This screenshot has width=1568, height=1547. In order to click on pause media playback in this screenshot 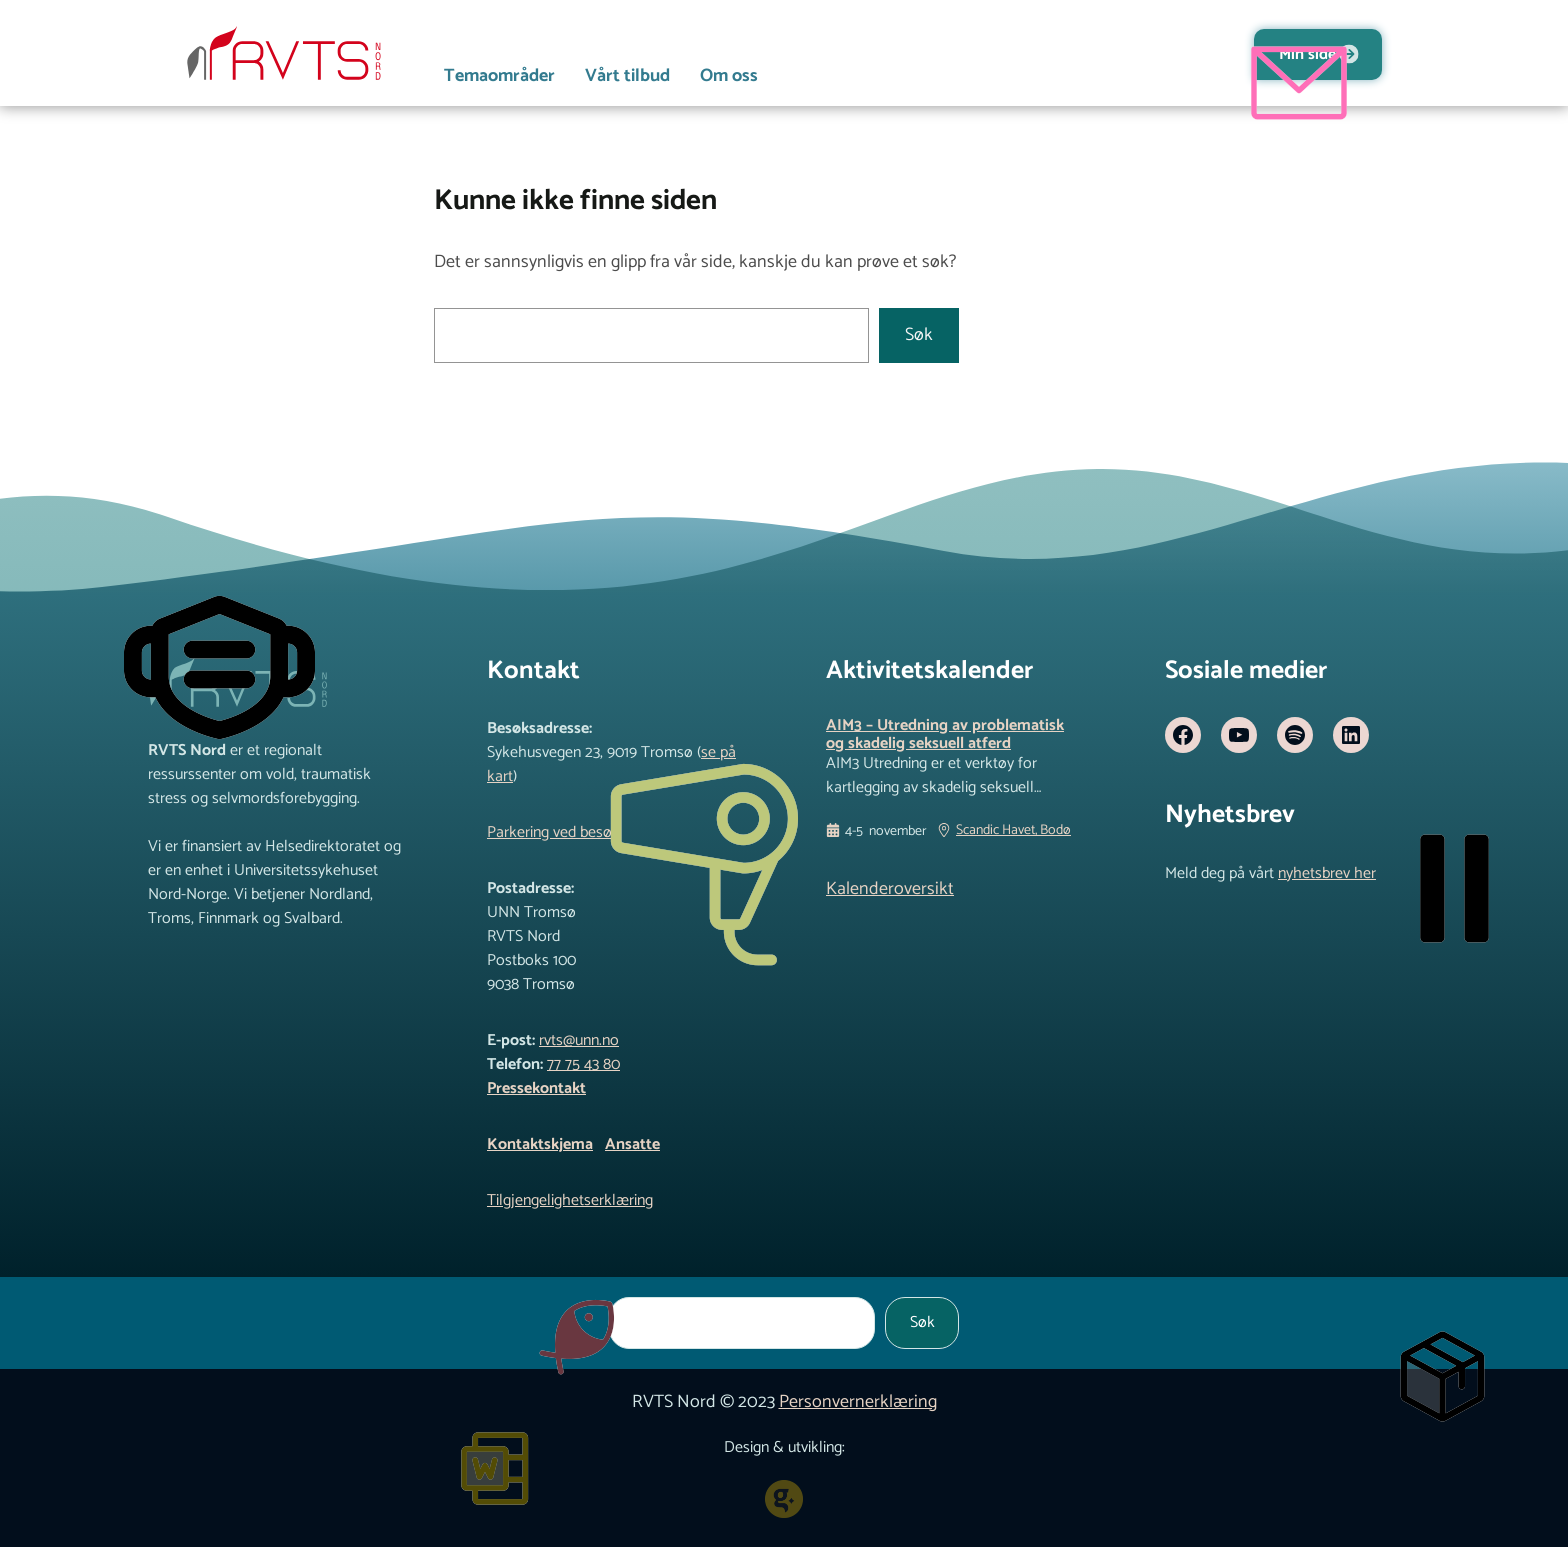, I will do `click(1454, 888)`.